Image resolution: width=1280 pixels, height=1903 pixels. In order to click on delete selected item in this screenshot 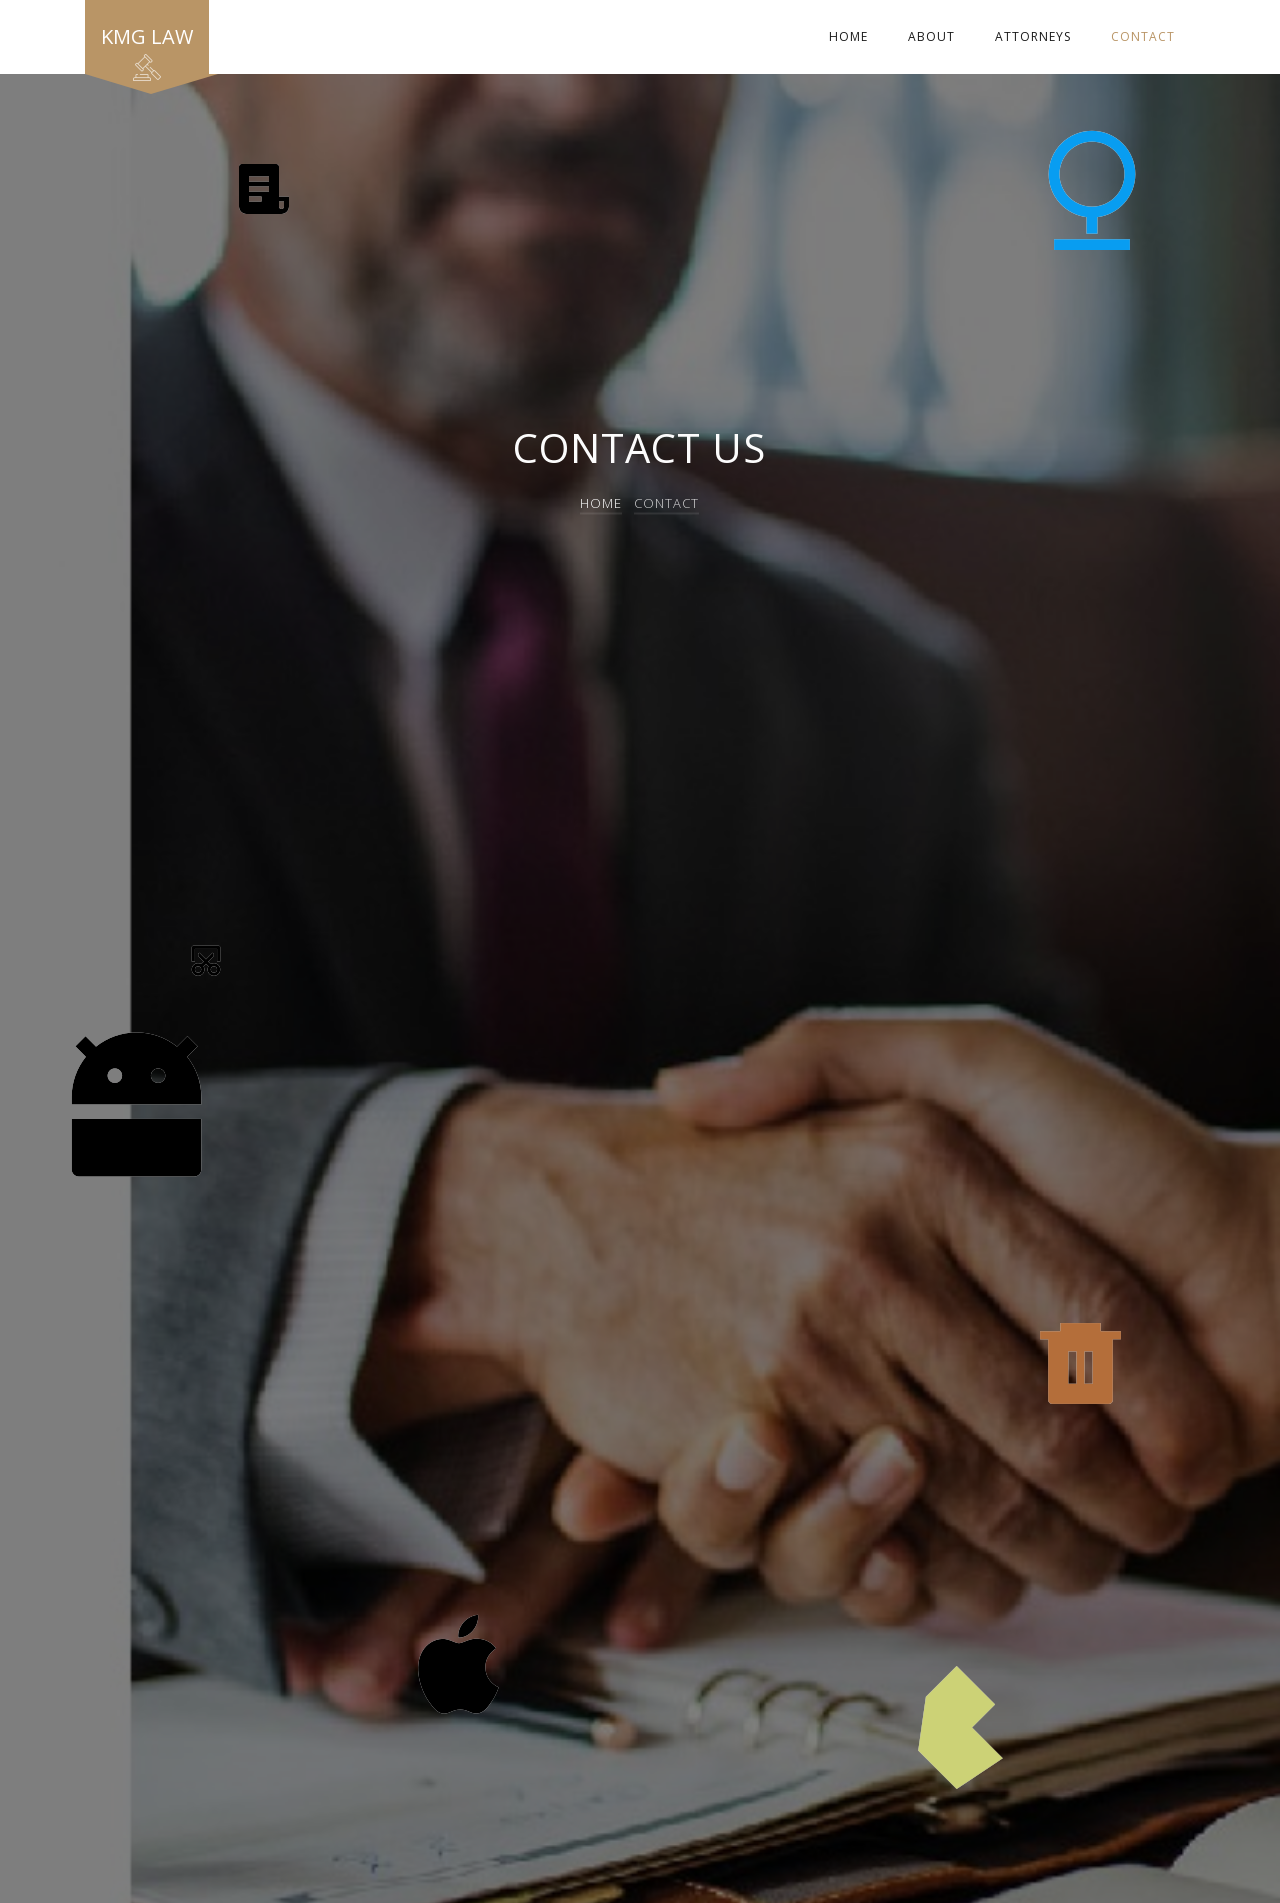, I will do `click(1080, 1363)`.